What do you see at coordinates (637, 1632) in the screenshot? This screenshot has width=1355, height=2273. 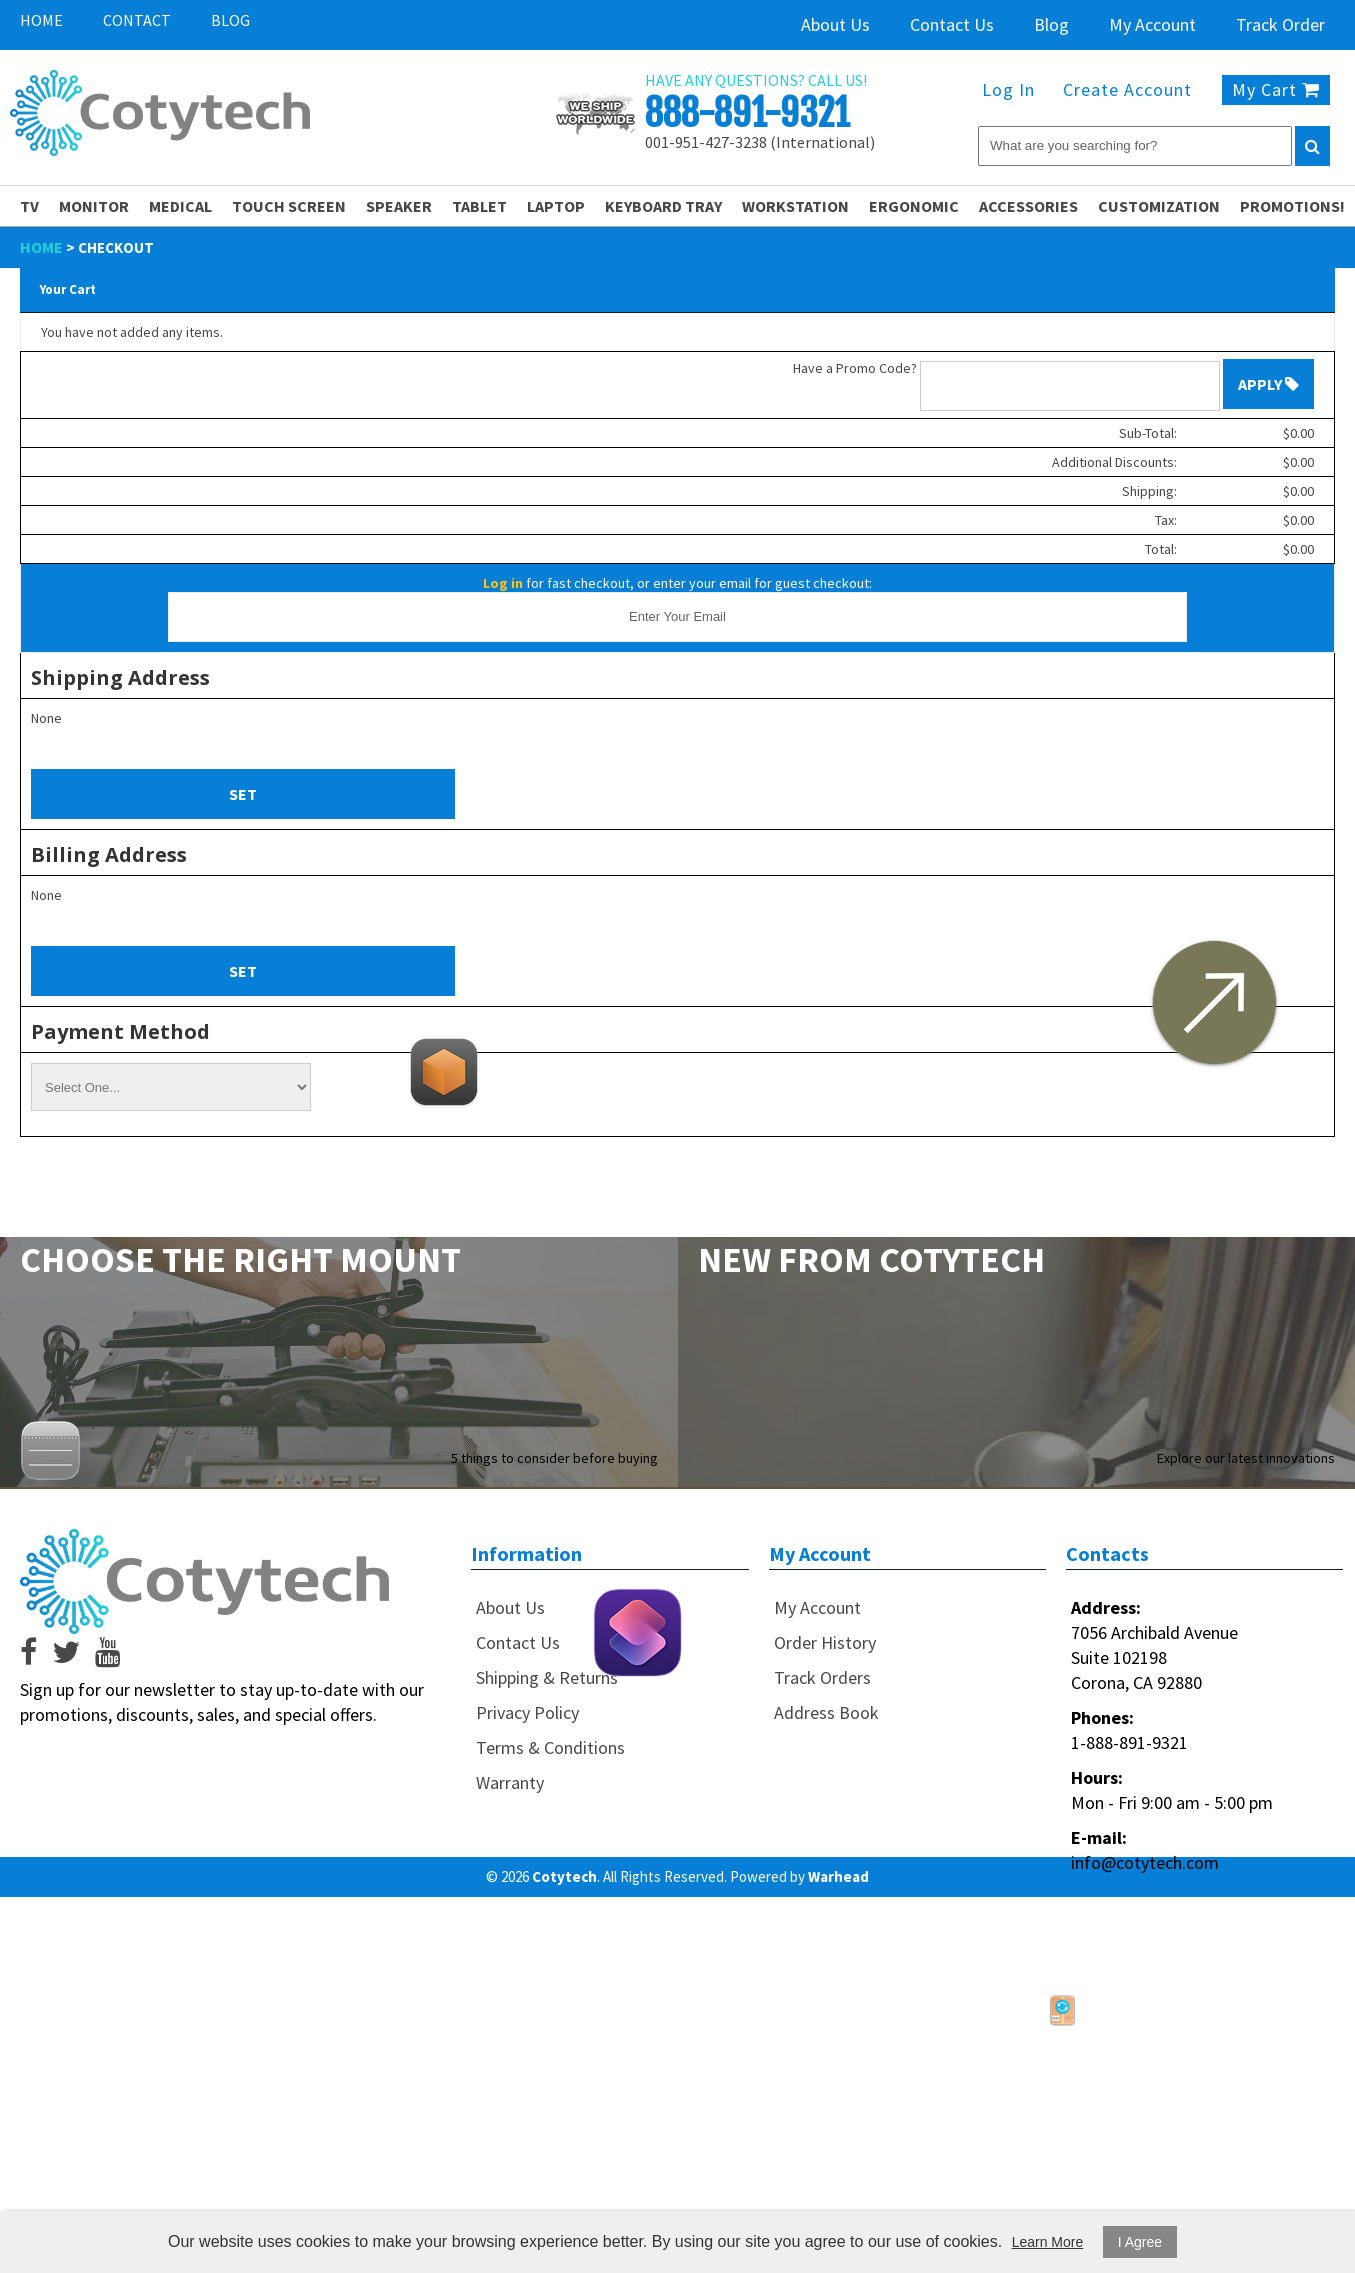 I see `open the shortcuts app` at bounding box center [637, 1632].